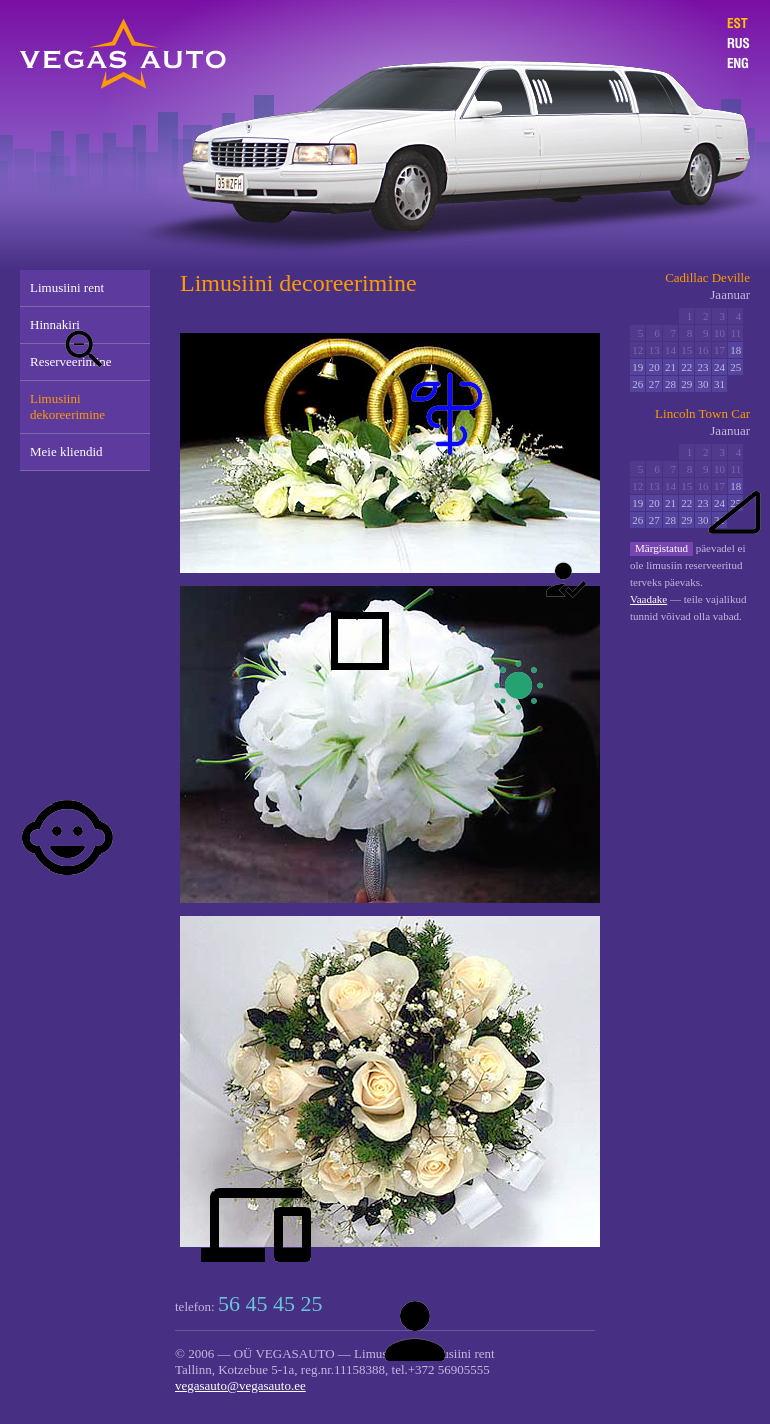  Describe the element at coordinates (734, 512) in the screenshot. I see `play media or start playback` at that location.